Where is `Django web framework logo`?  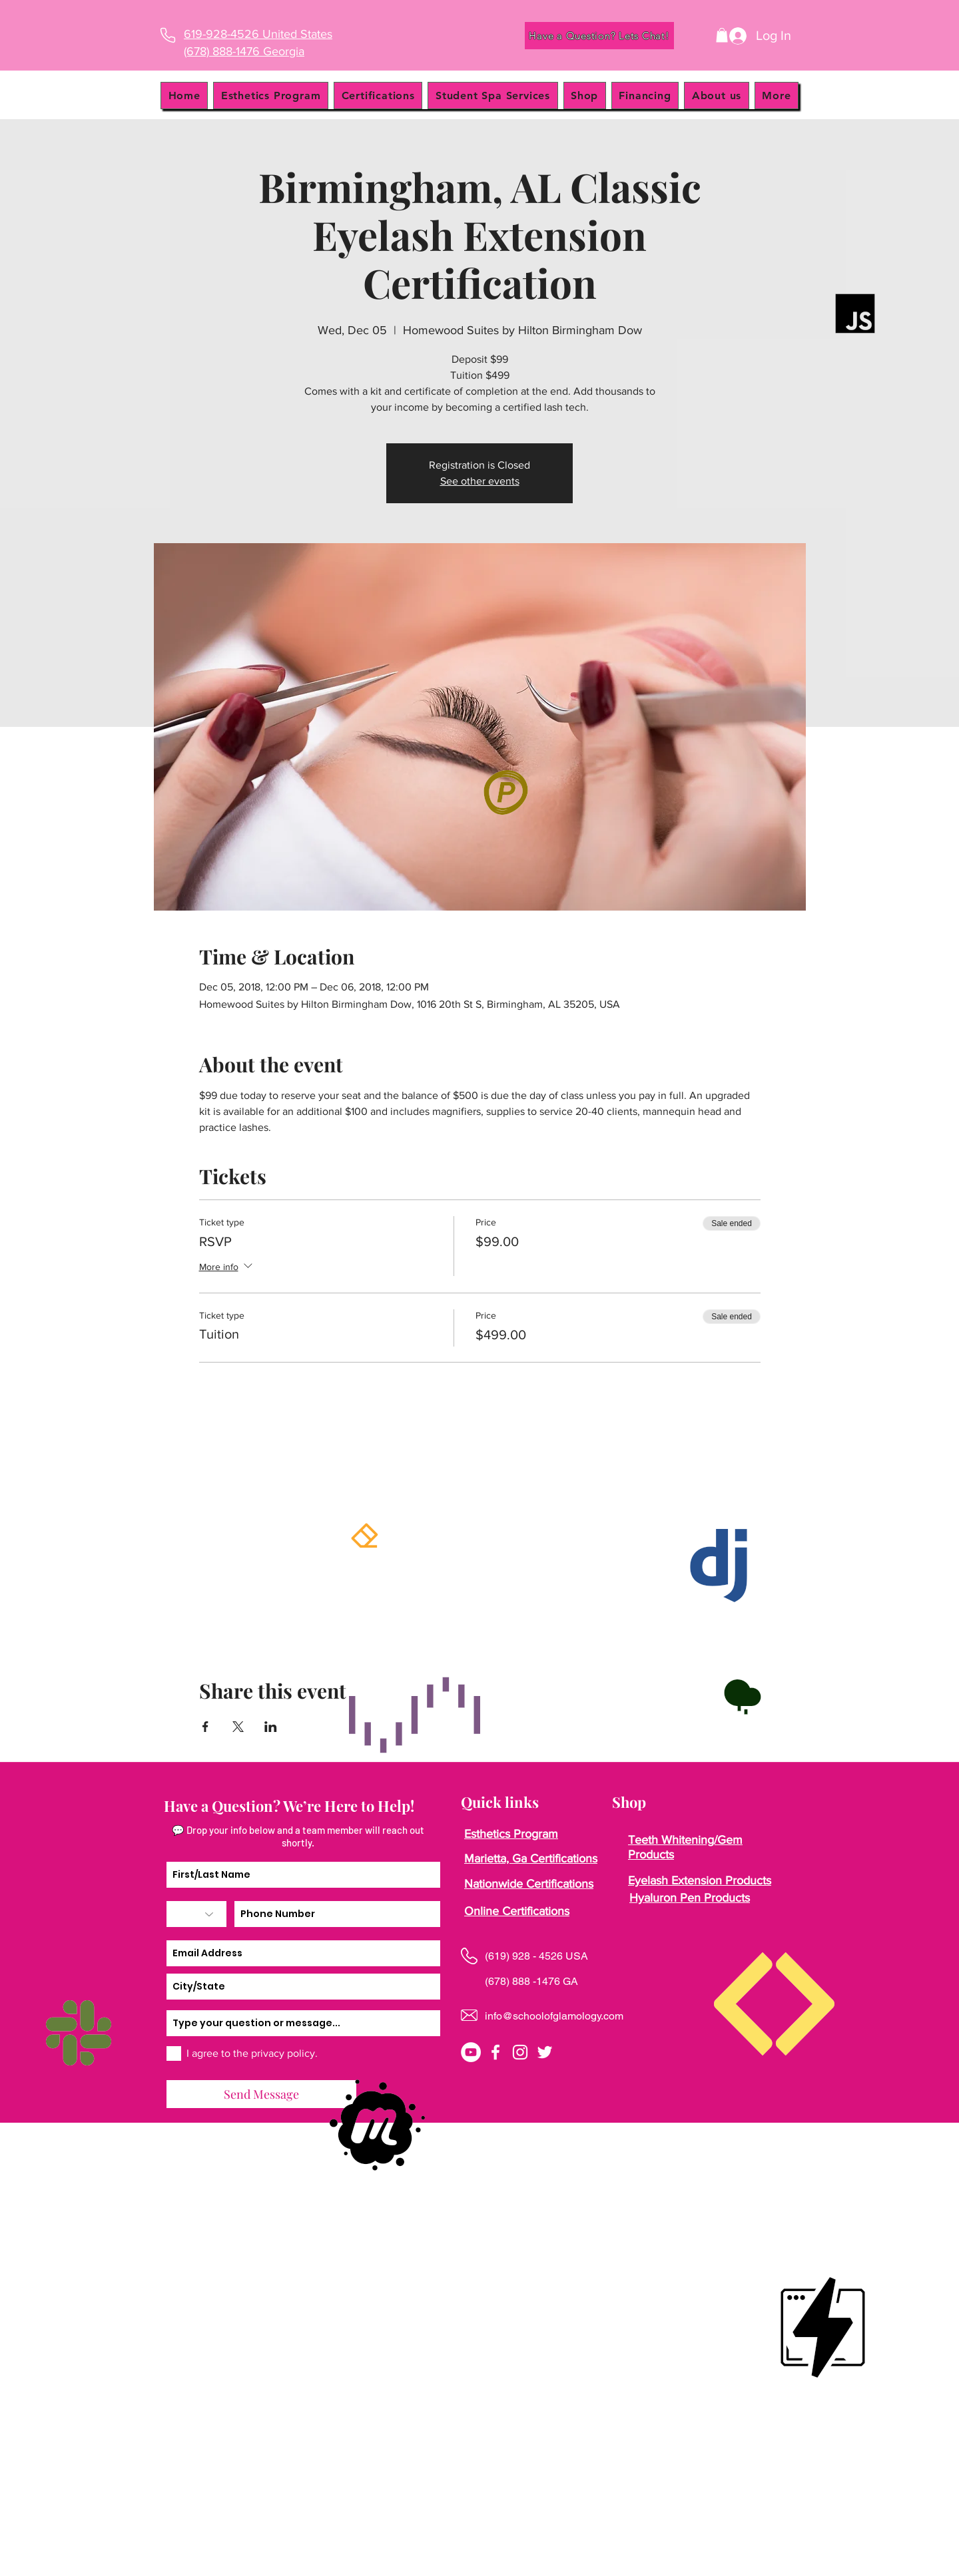
Django web framework logo is located at coordinates (719, 1566).